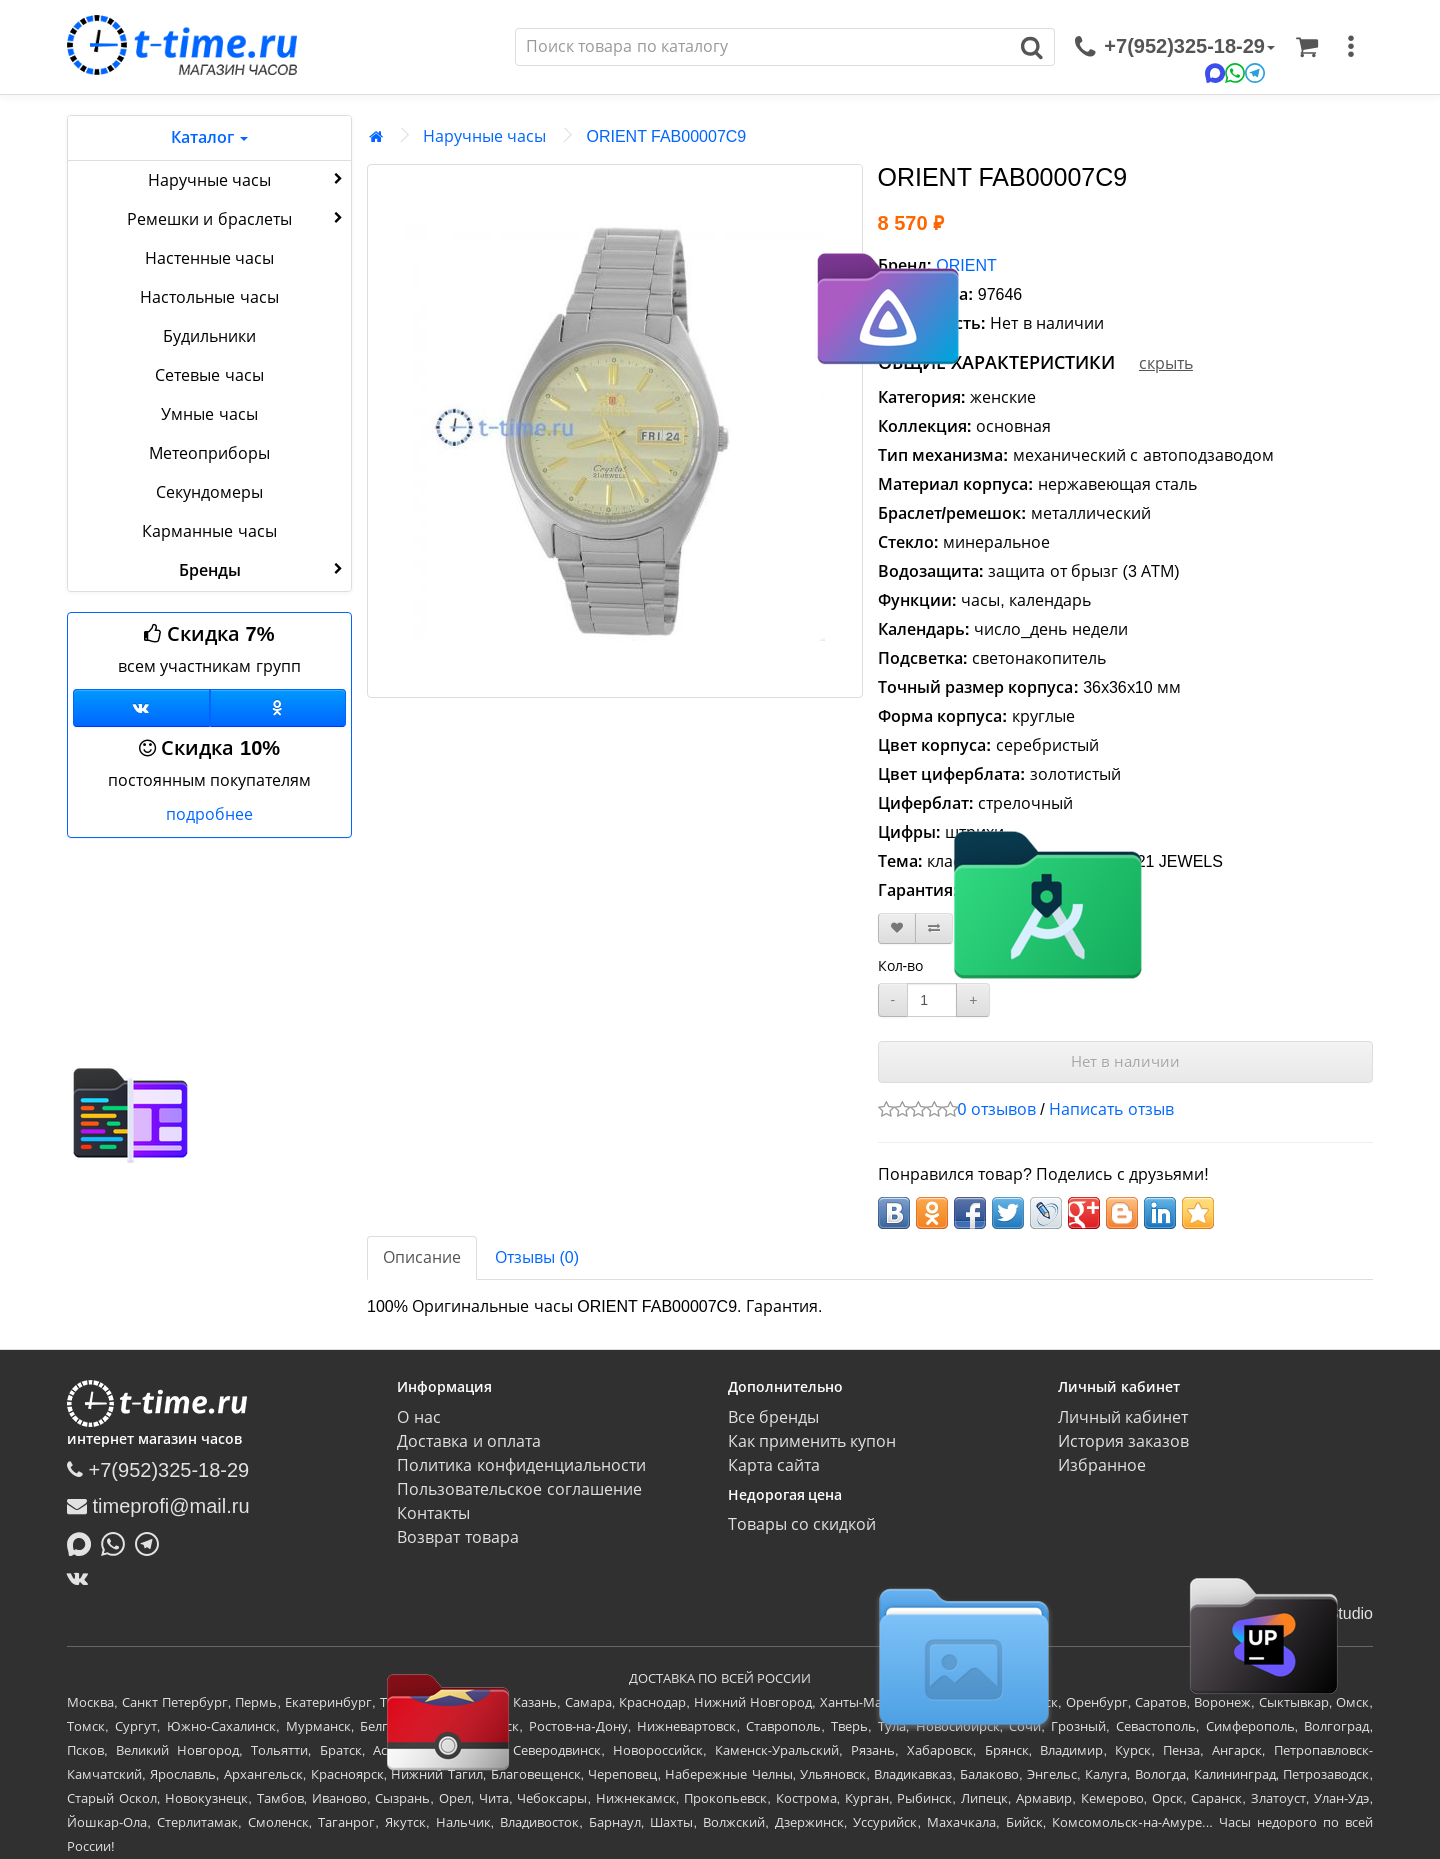 Image resolution: width=1440 pixels, height=1859 pixels. What do you see at coordinates (887, 312) in the screenshot?
I see `open jellyfin media server folder` at bounding box center [887, 312].